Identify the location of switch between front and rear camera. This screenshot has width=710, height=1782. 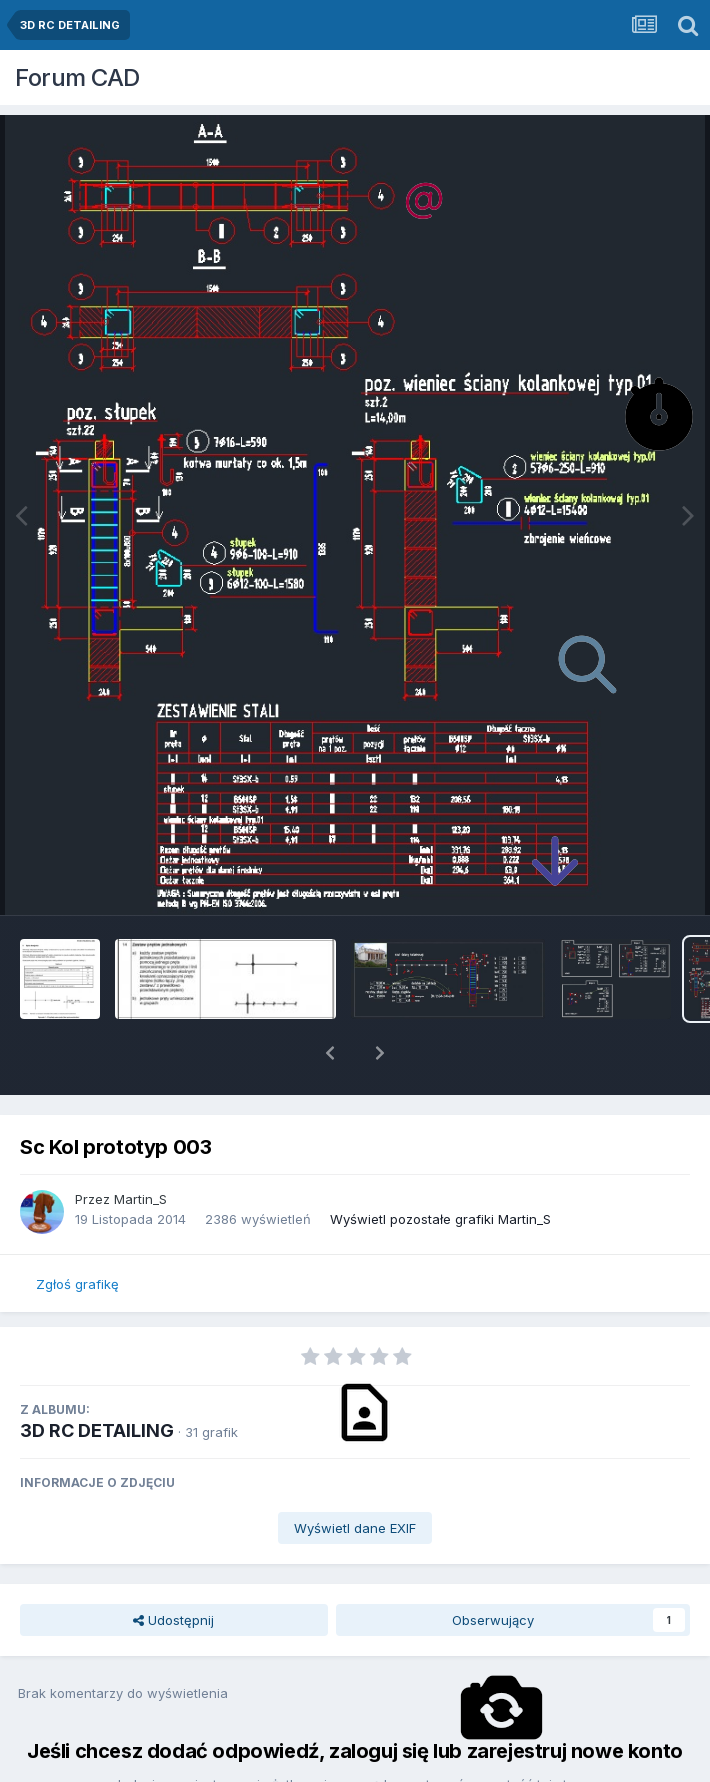
(501, 1707).